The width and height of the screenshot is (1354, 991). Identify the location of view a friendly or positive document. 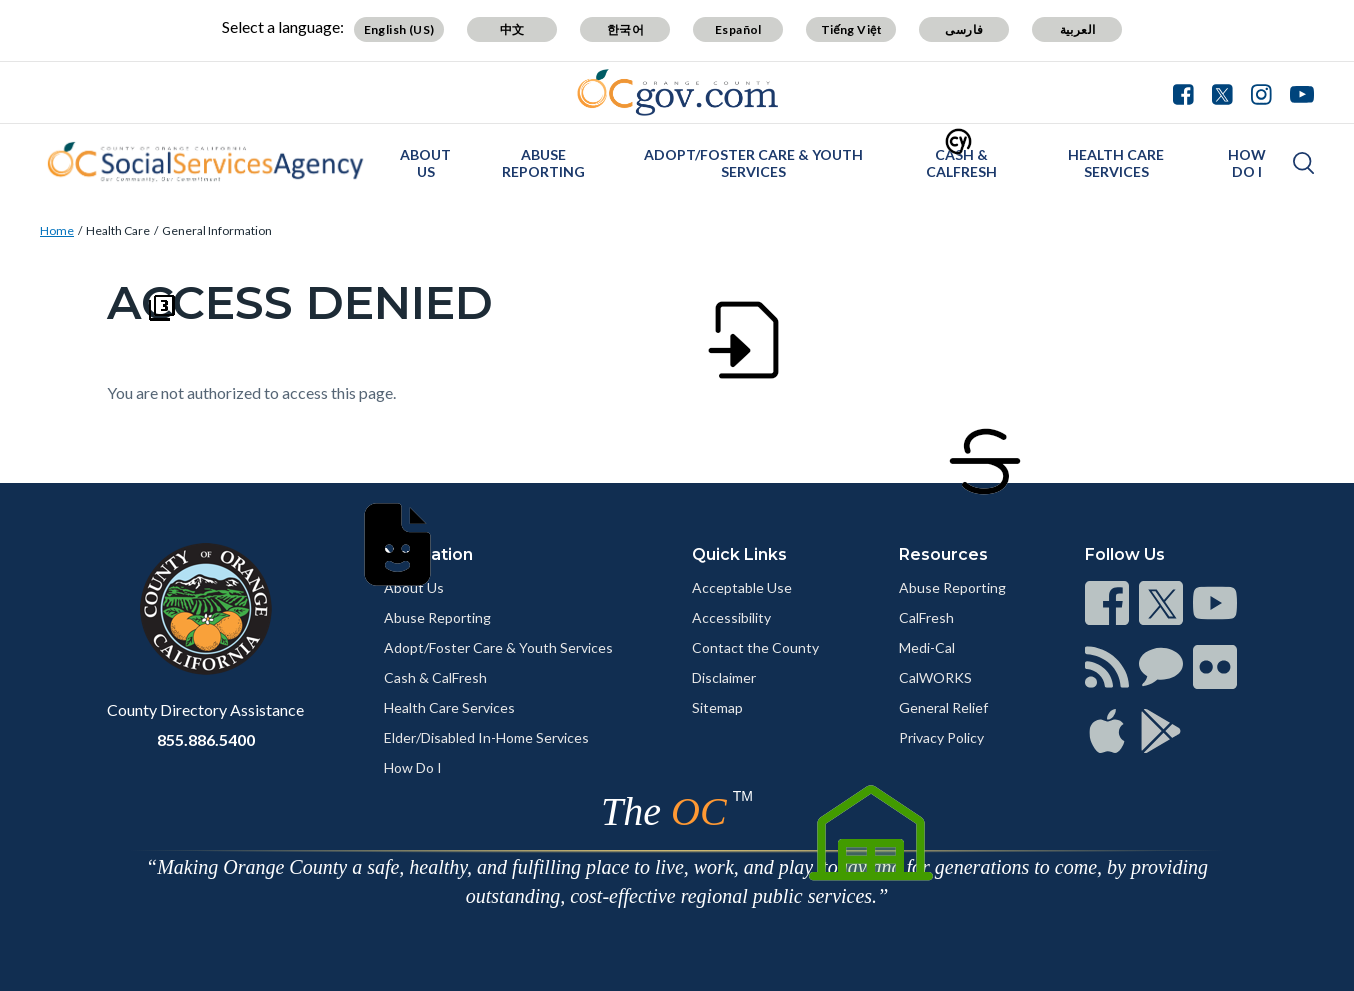
(397, 544).